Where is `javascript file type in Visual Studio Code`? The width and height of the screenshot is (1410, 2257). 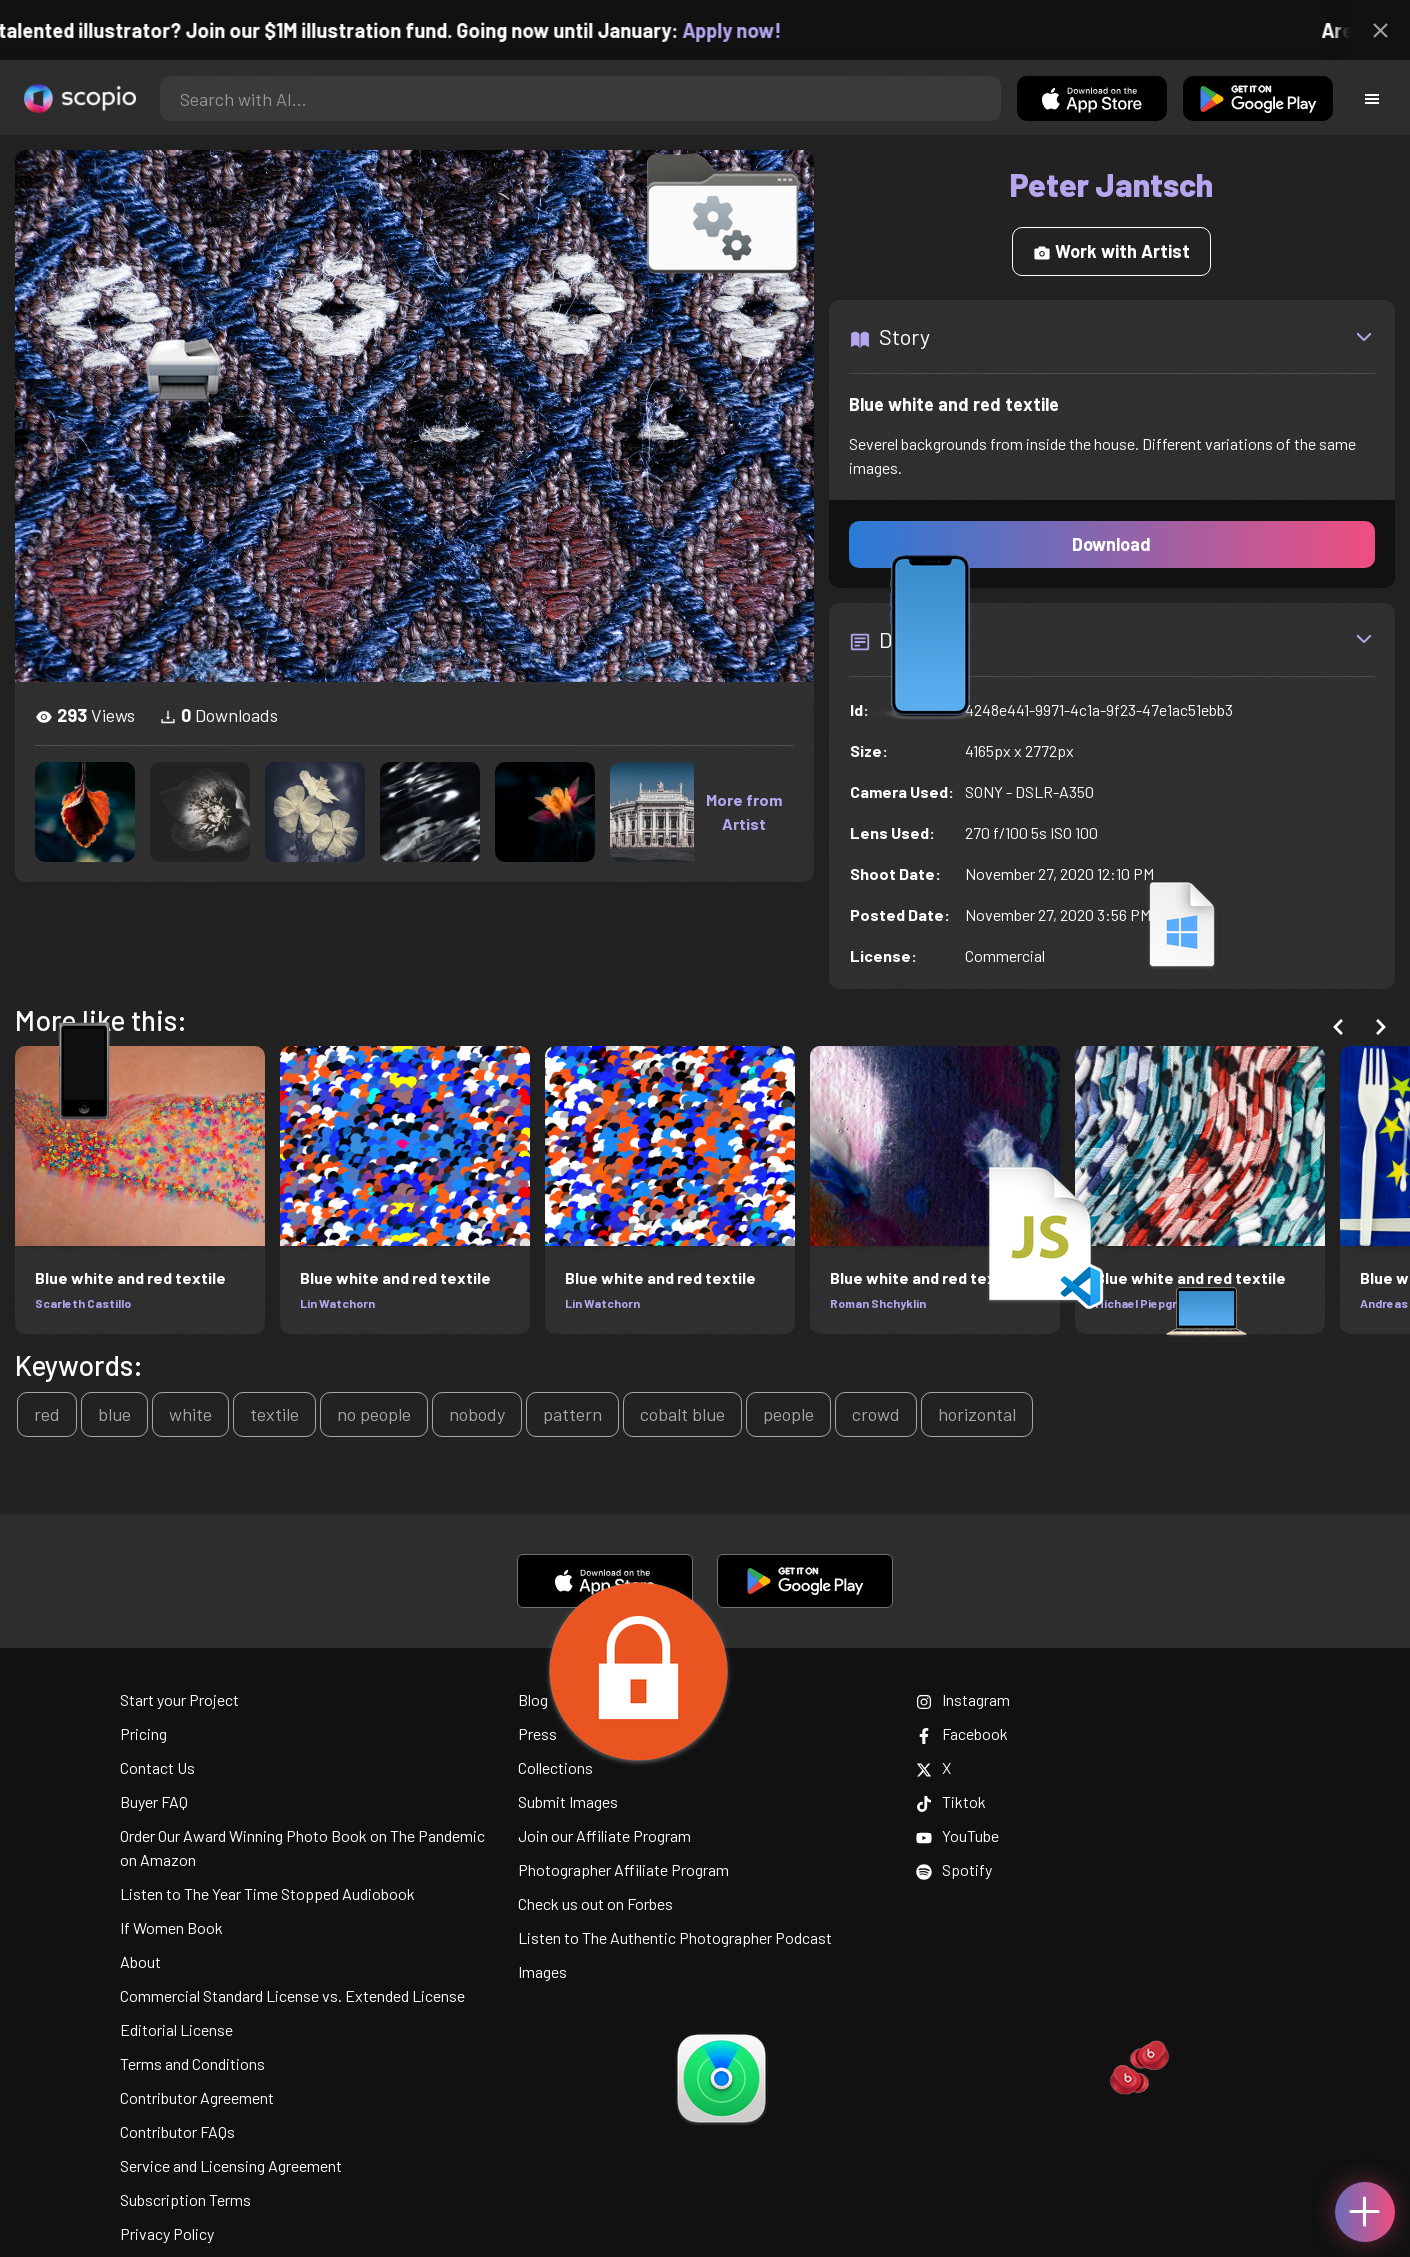
javascript file type in Visual Studio Code is located at coordinates (1040, 1237).